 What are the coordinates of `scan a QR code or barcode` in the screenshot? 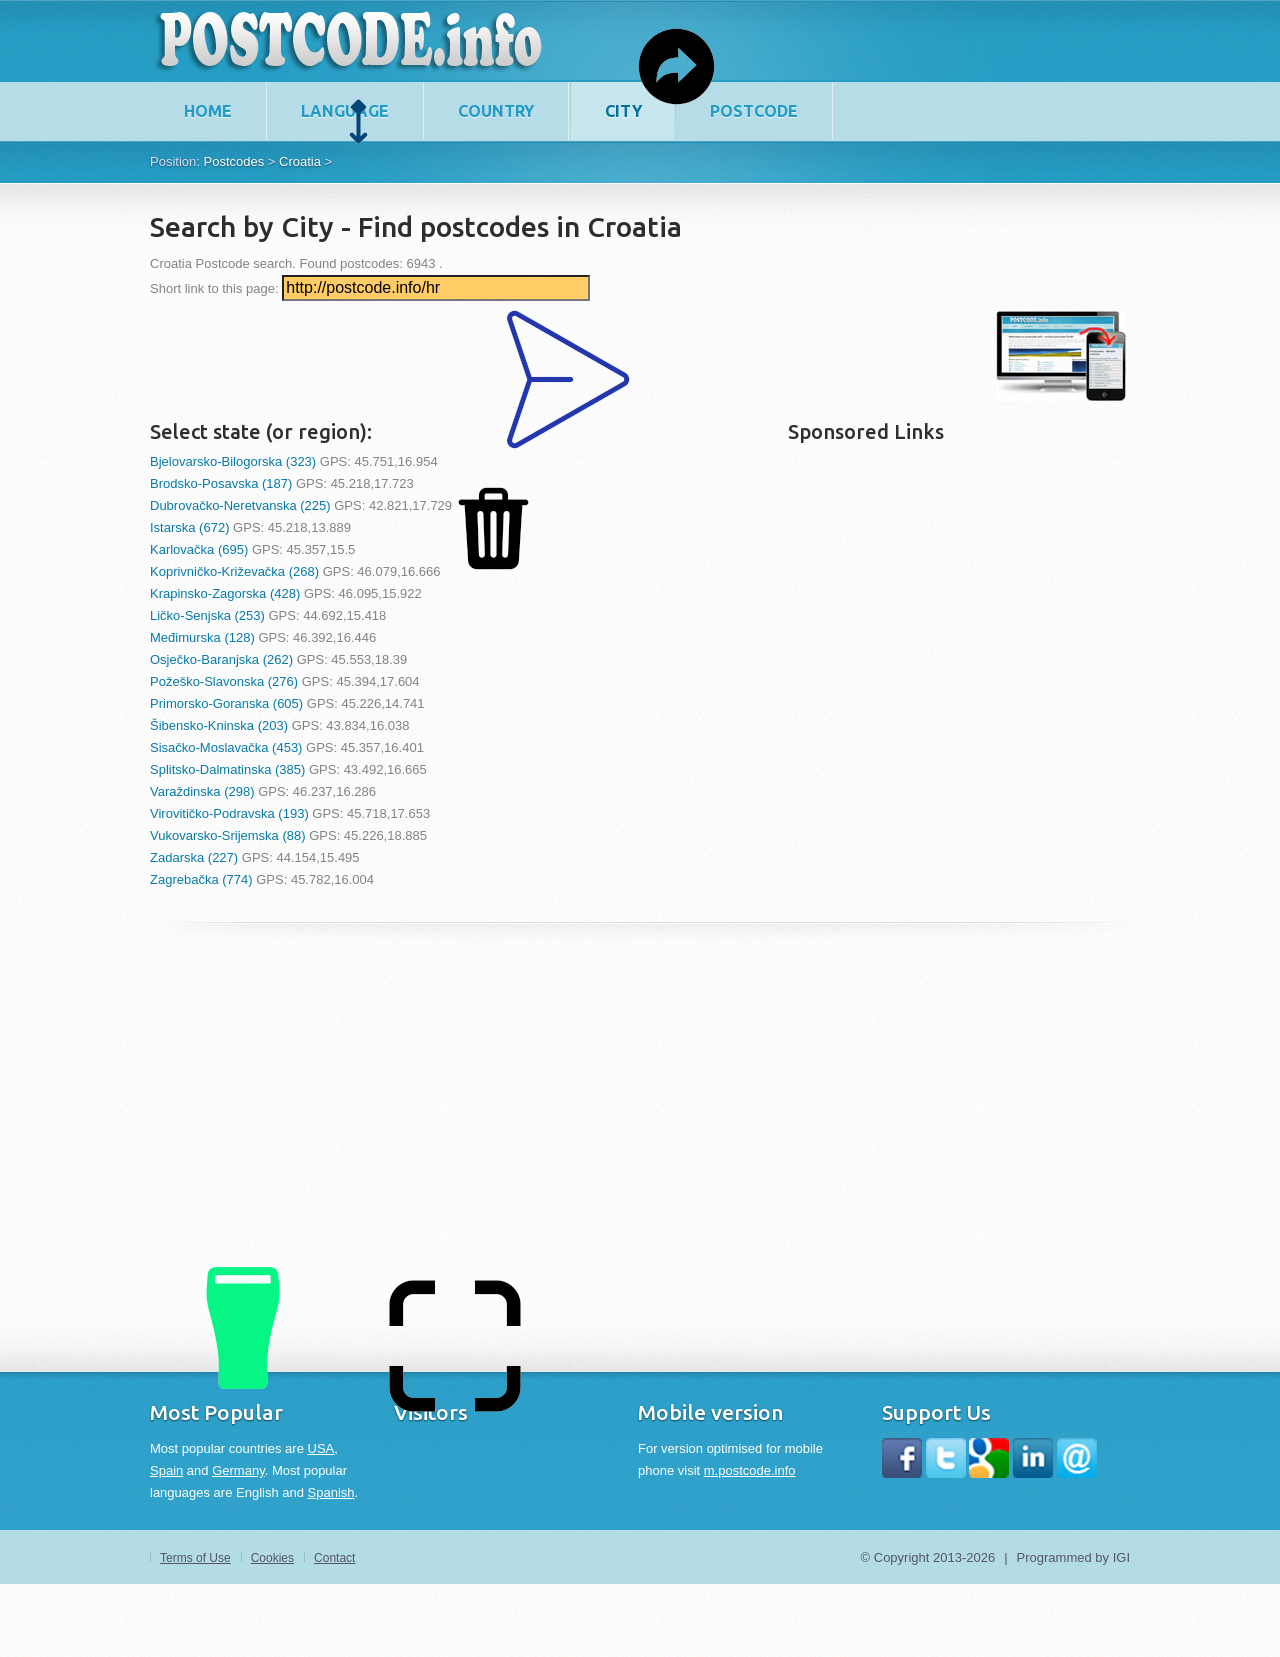 It's located at (455, 1346).